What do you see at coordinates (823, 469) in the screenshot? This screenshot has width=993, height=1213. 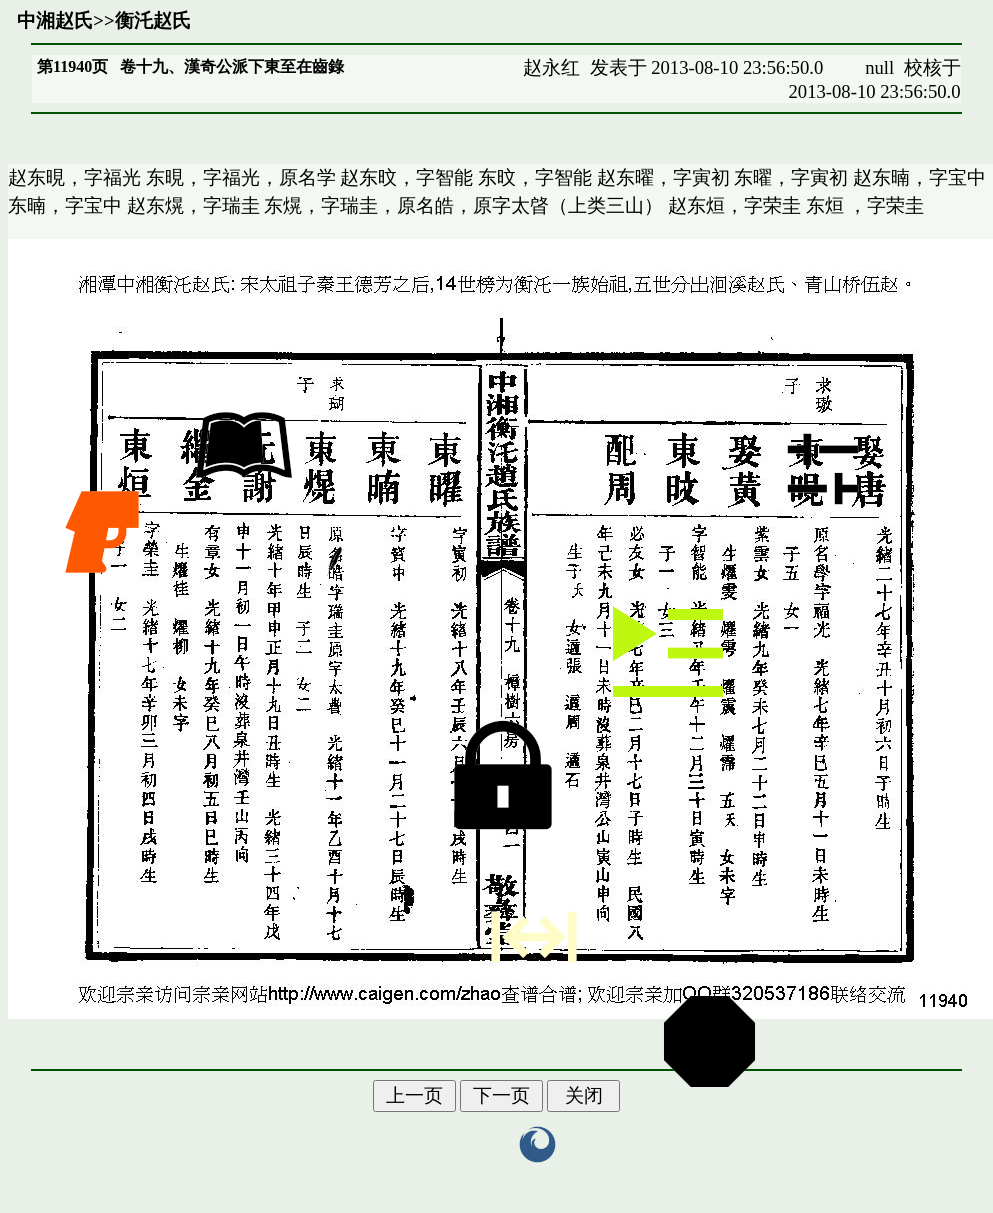 I see `adjust audio equalizer settings` at bounding box center [823, 469].